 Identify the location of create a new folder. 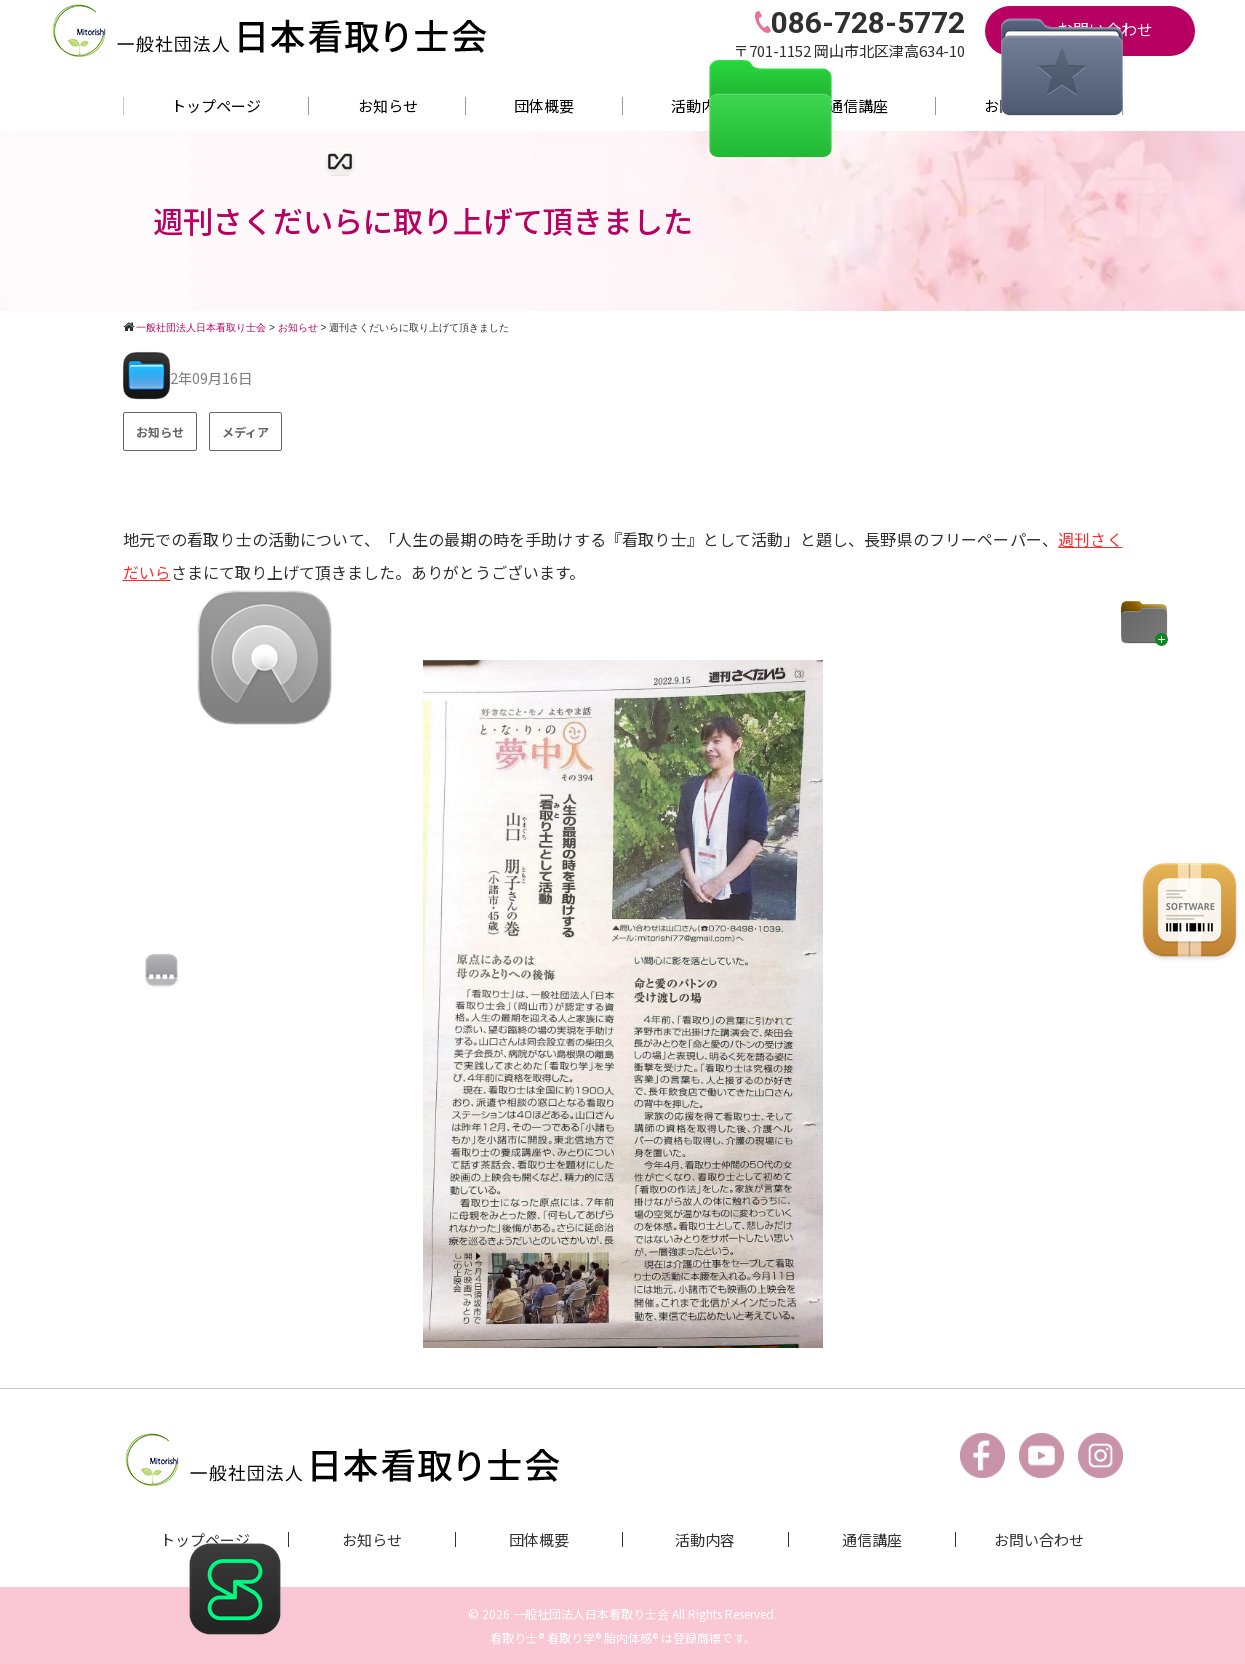
(1144, 622).